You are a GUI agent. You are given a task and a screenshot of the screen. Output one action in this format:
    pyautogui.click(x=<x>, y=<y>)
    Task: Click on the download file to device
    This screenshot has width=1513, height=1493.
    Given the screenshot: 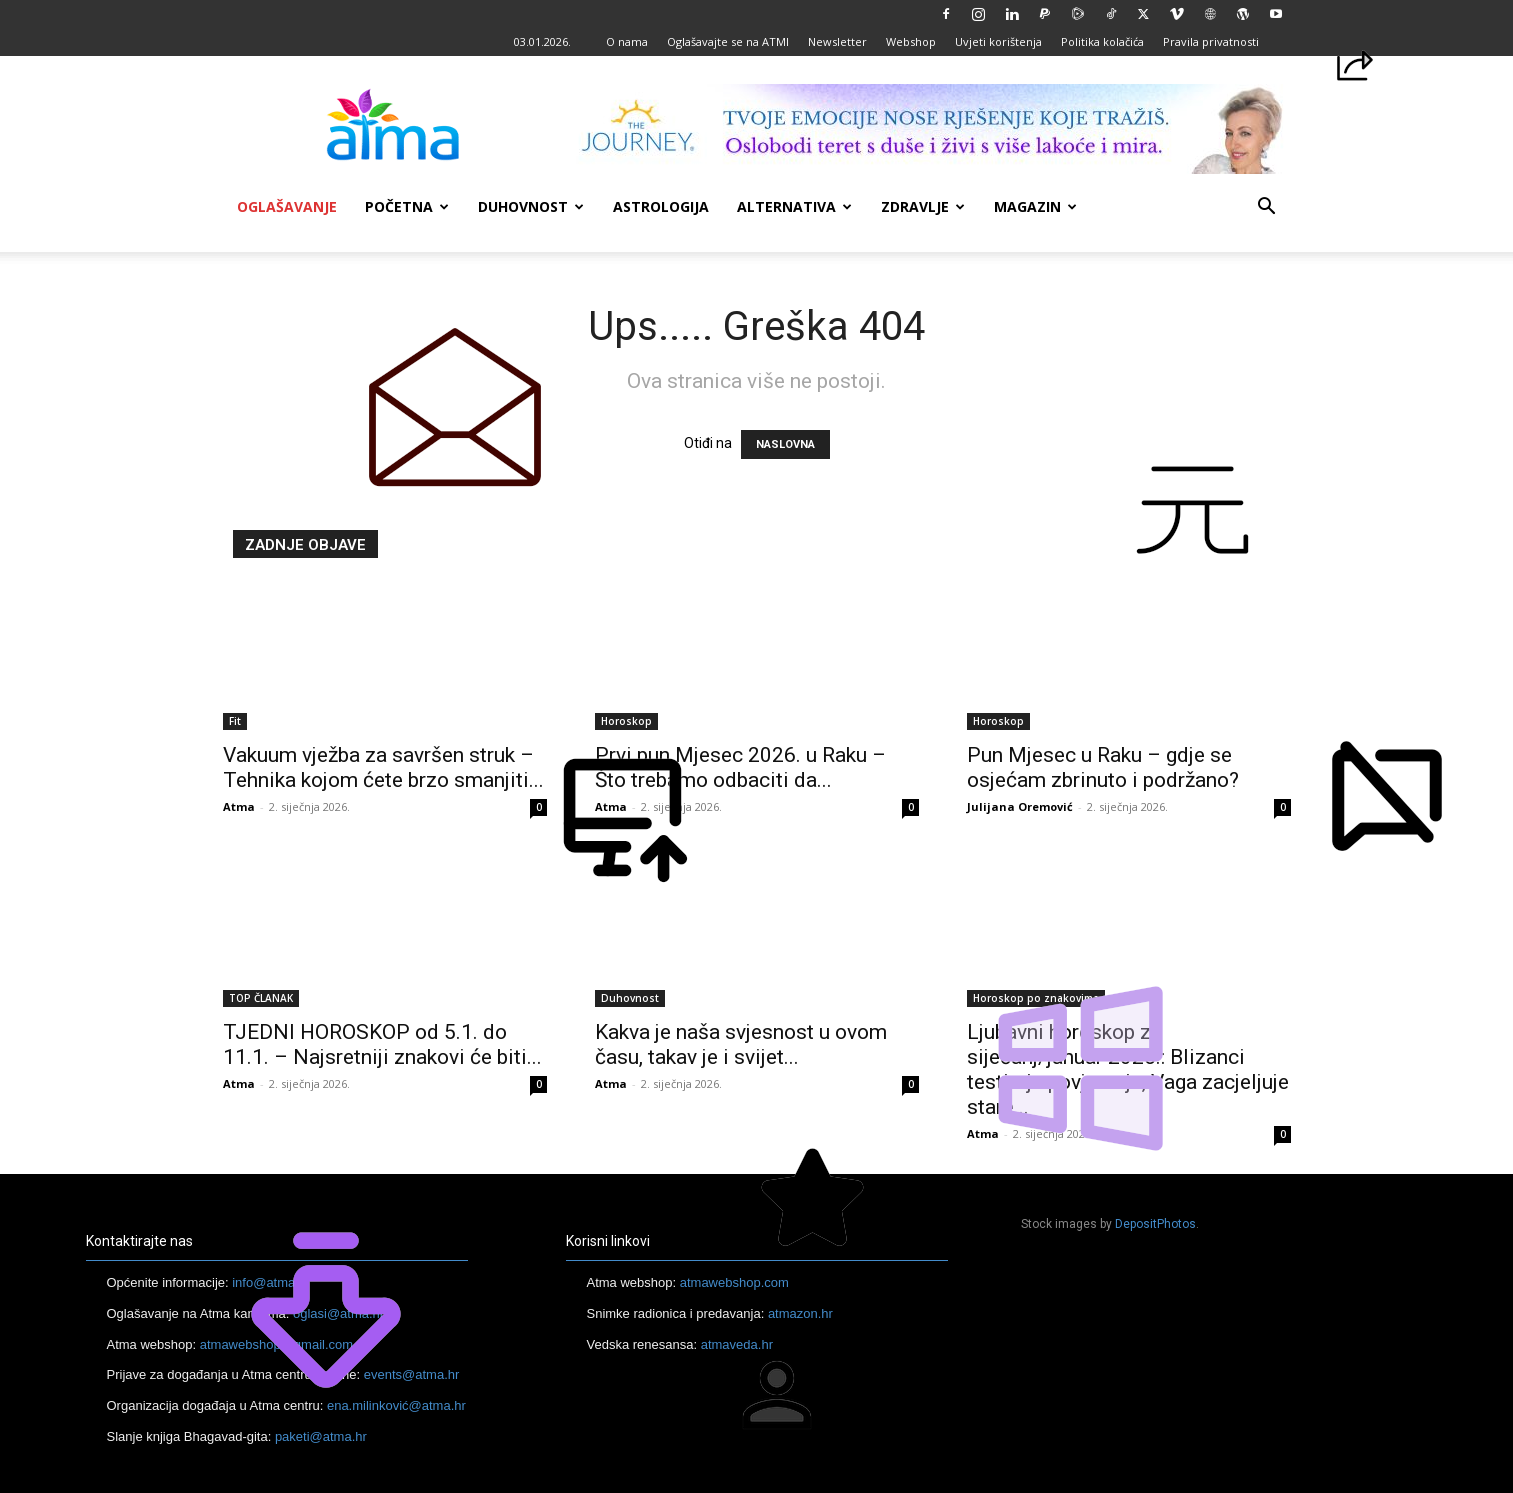 What is the action you would take?
    pyautogui.click(x=326, y=1306)
    